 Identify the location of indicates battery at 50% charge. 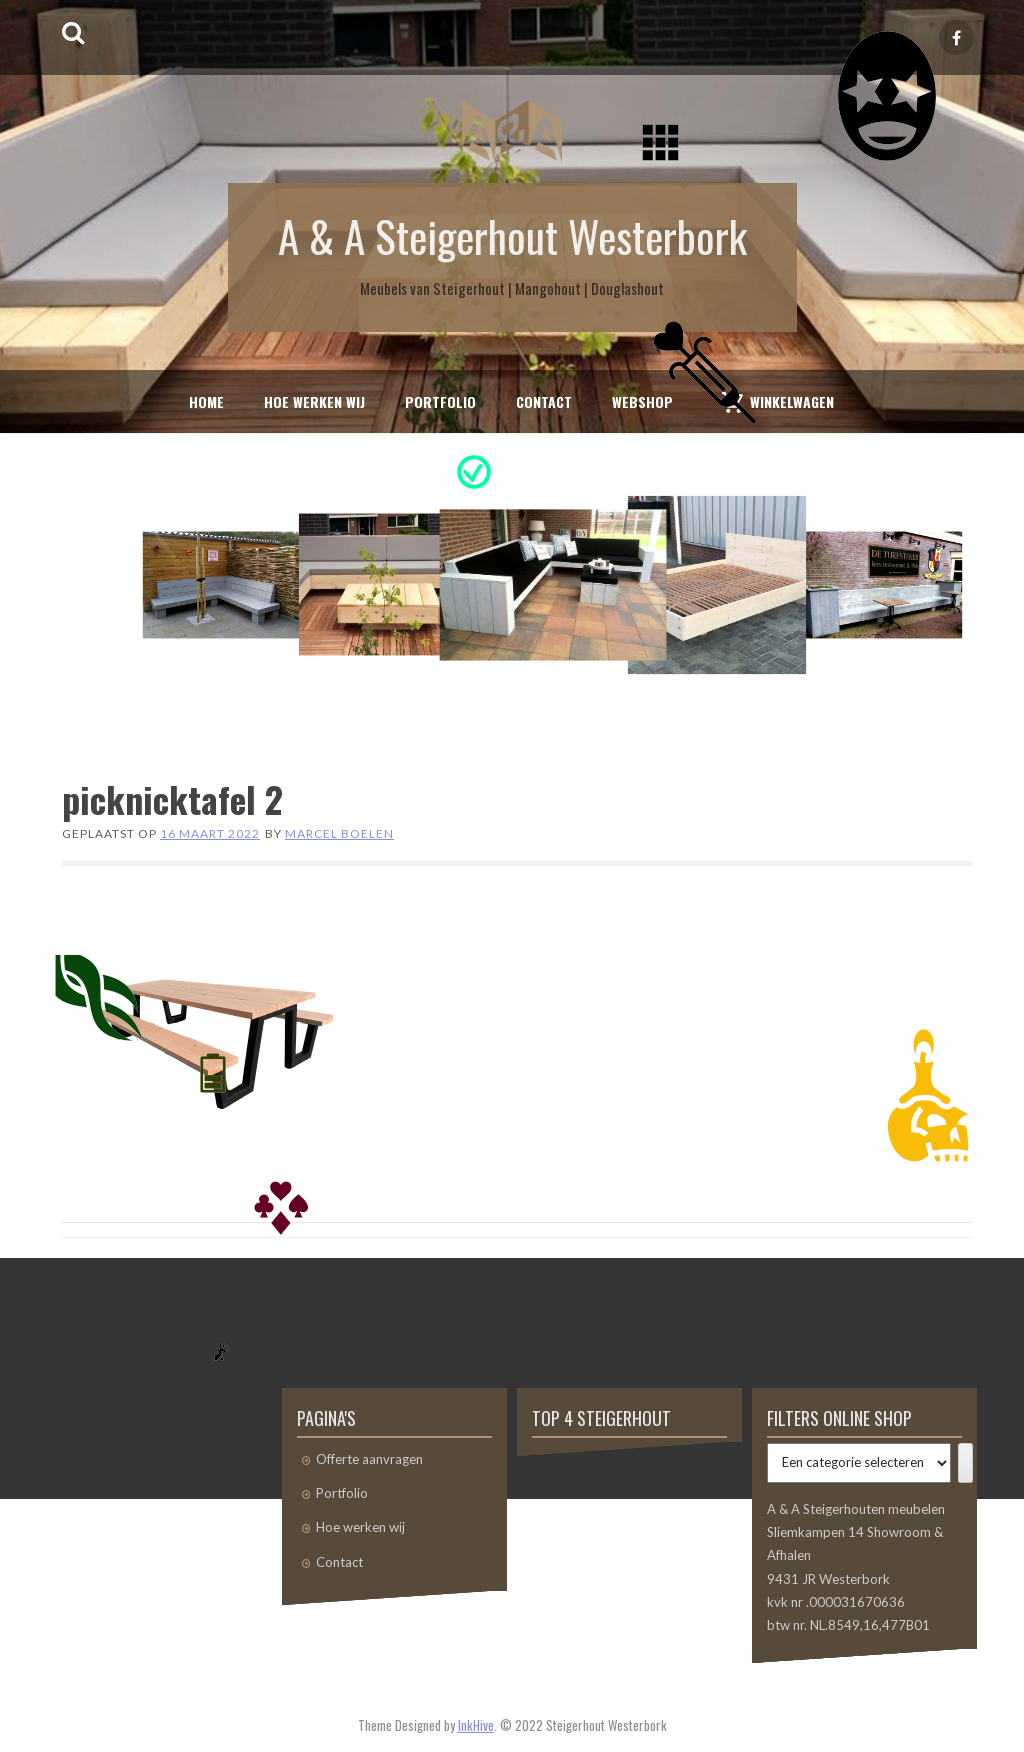
(213, 1073).